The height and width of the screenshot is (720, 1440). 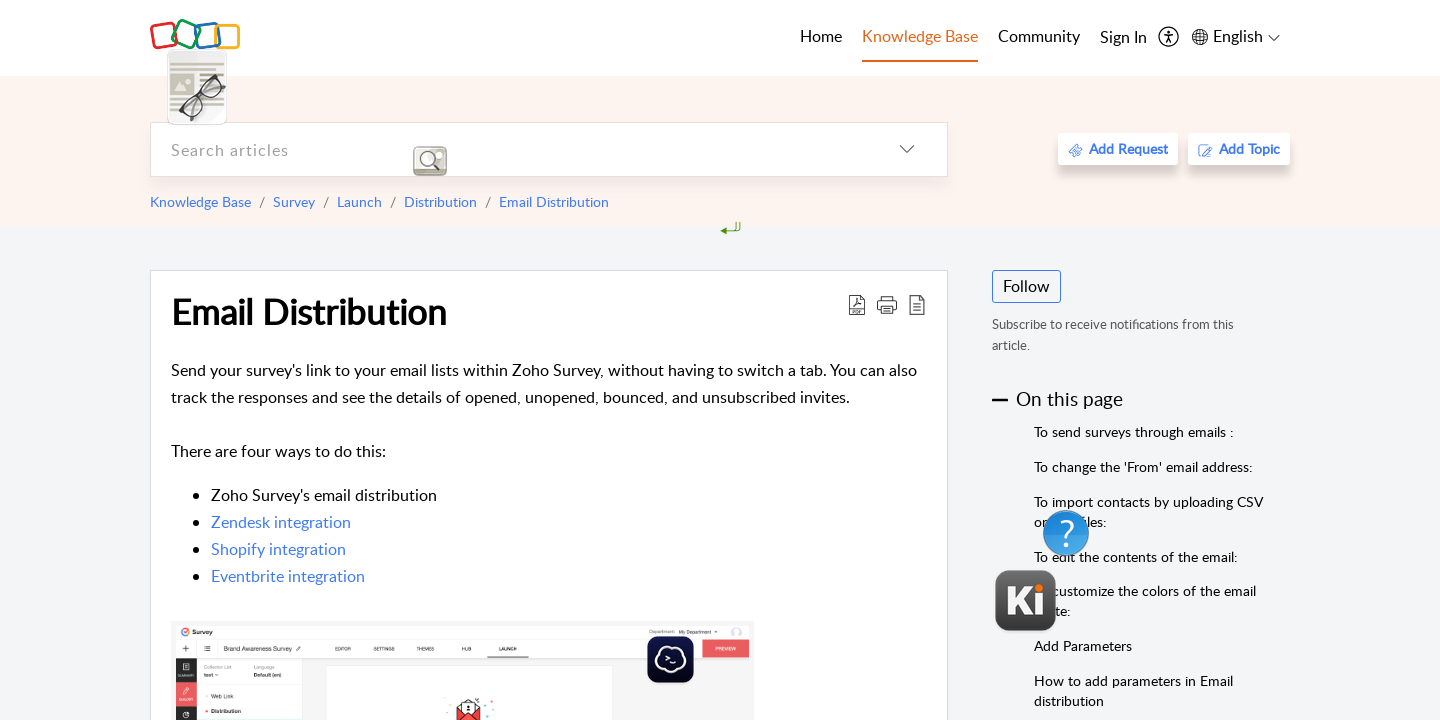 I want to click on reply to all recipients of an email, so click(x=730, y=228).